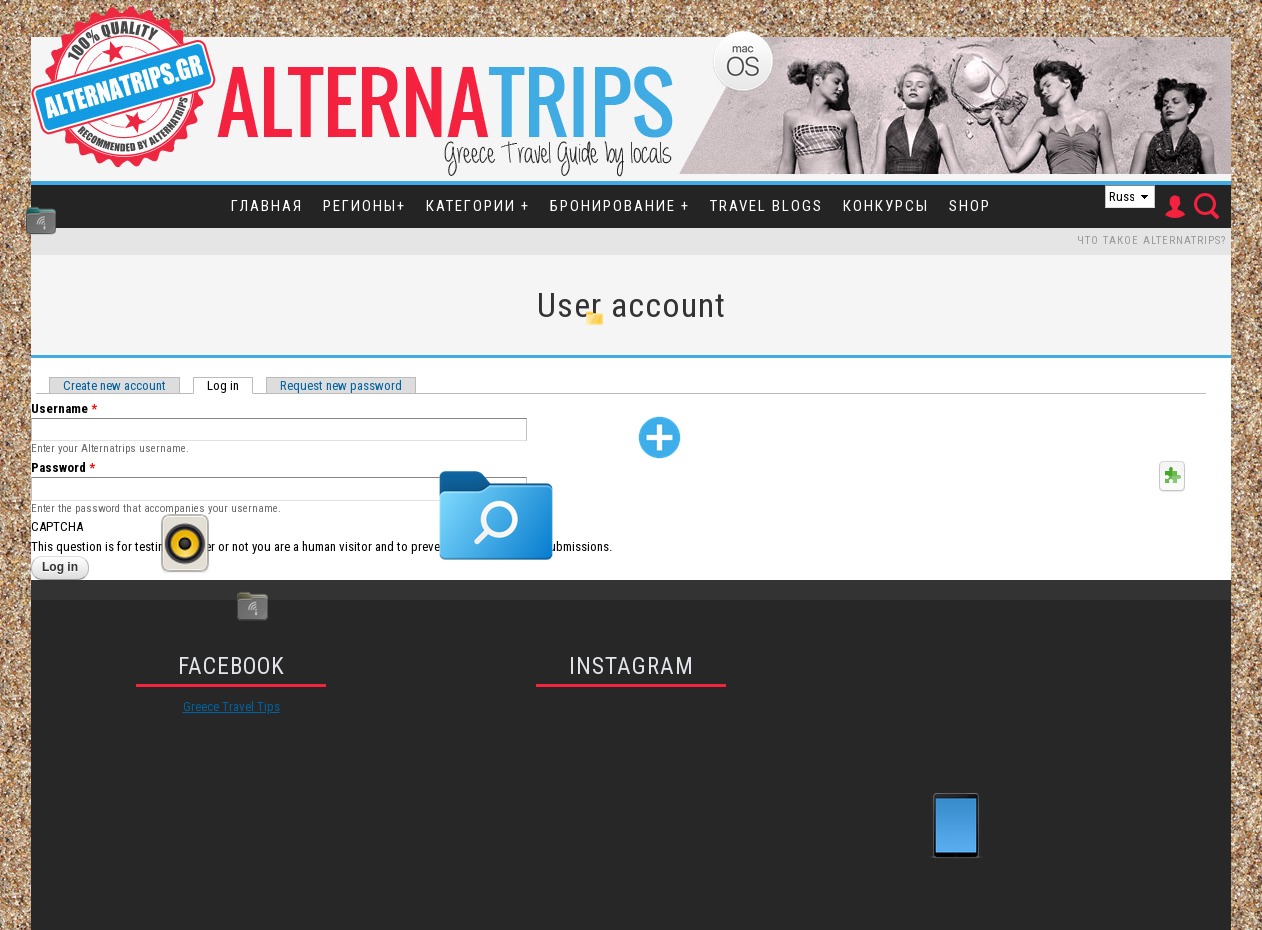  What do you see at coordinates (594, 318) in the screenshot?
I see `open folder containing pixel art or retro-style files` at bounding box center [594, 318].